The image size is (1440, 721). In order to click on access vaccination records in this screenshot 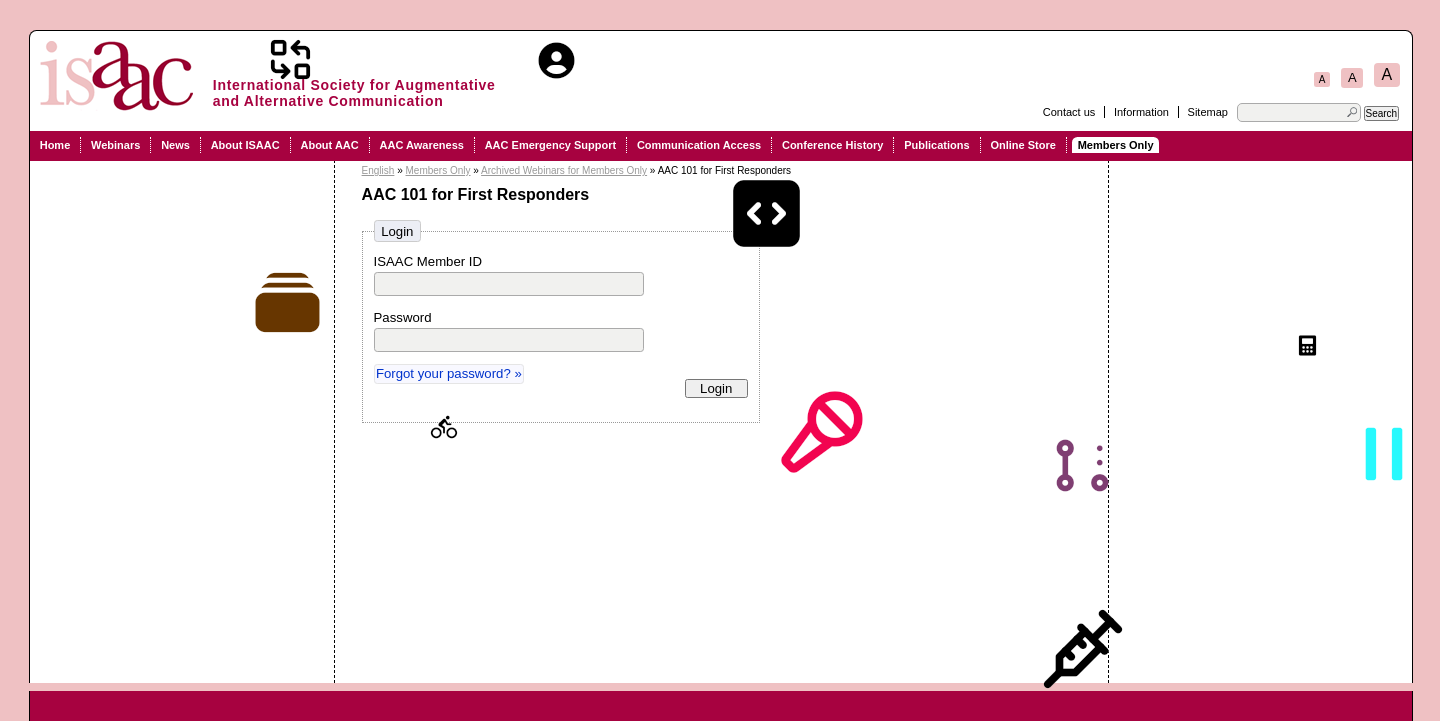, I will do `click(1083, 649)`.